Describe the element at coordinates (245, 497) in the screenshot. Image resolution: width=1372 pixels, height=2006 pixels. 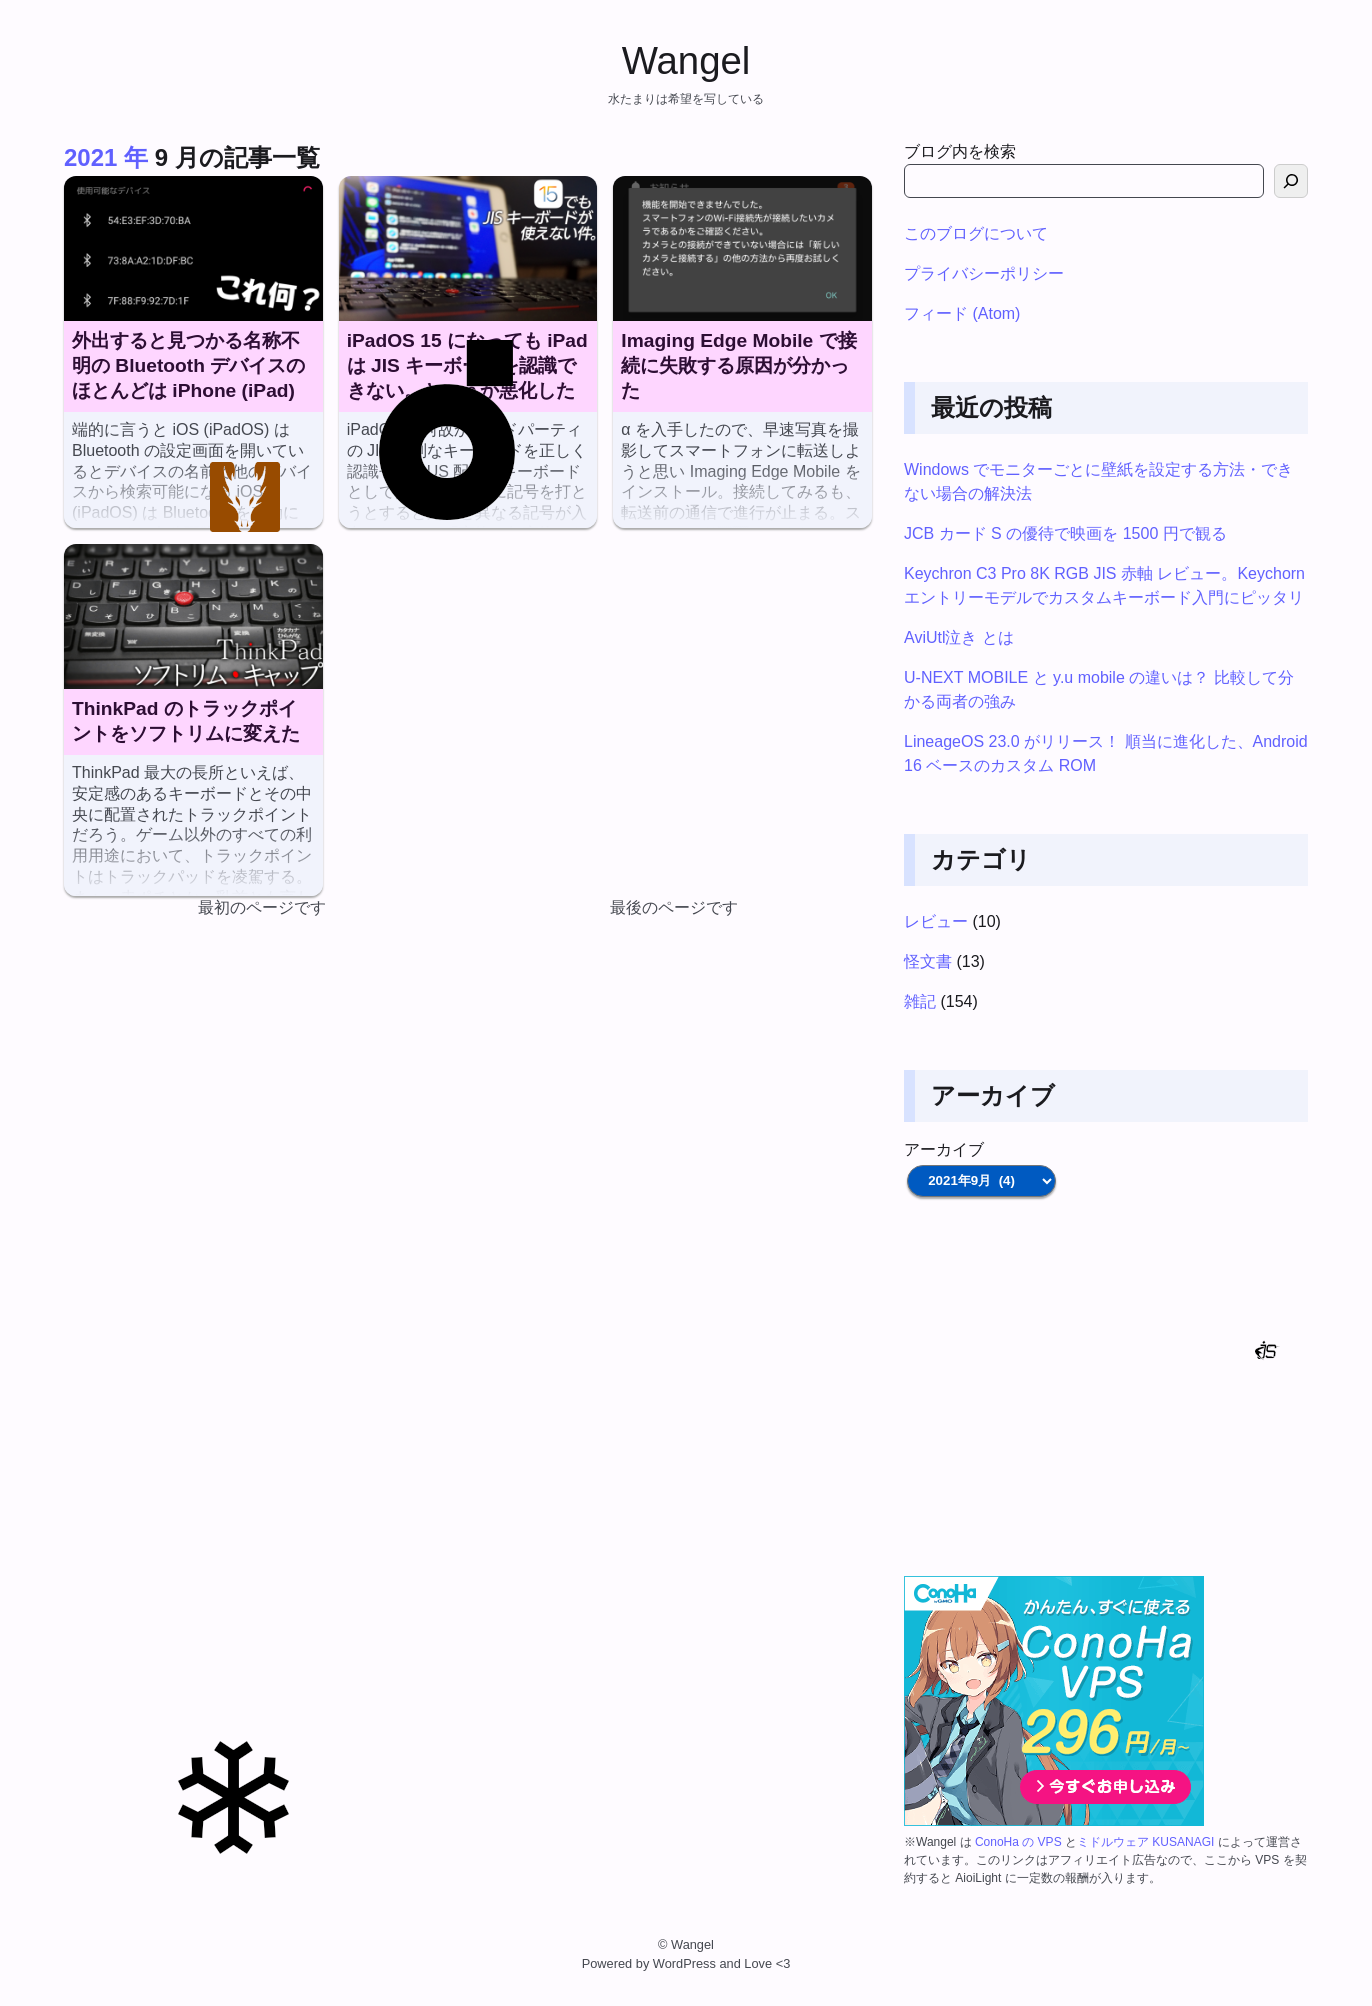
I see `open dragonframe stop-motion animation software` at that location.